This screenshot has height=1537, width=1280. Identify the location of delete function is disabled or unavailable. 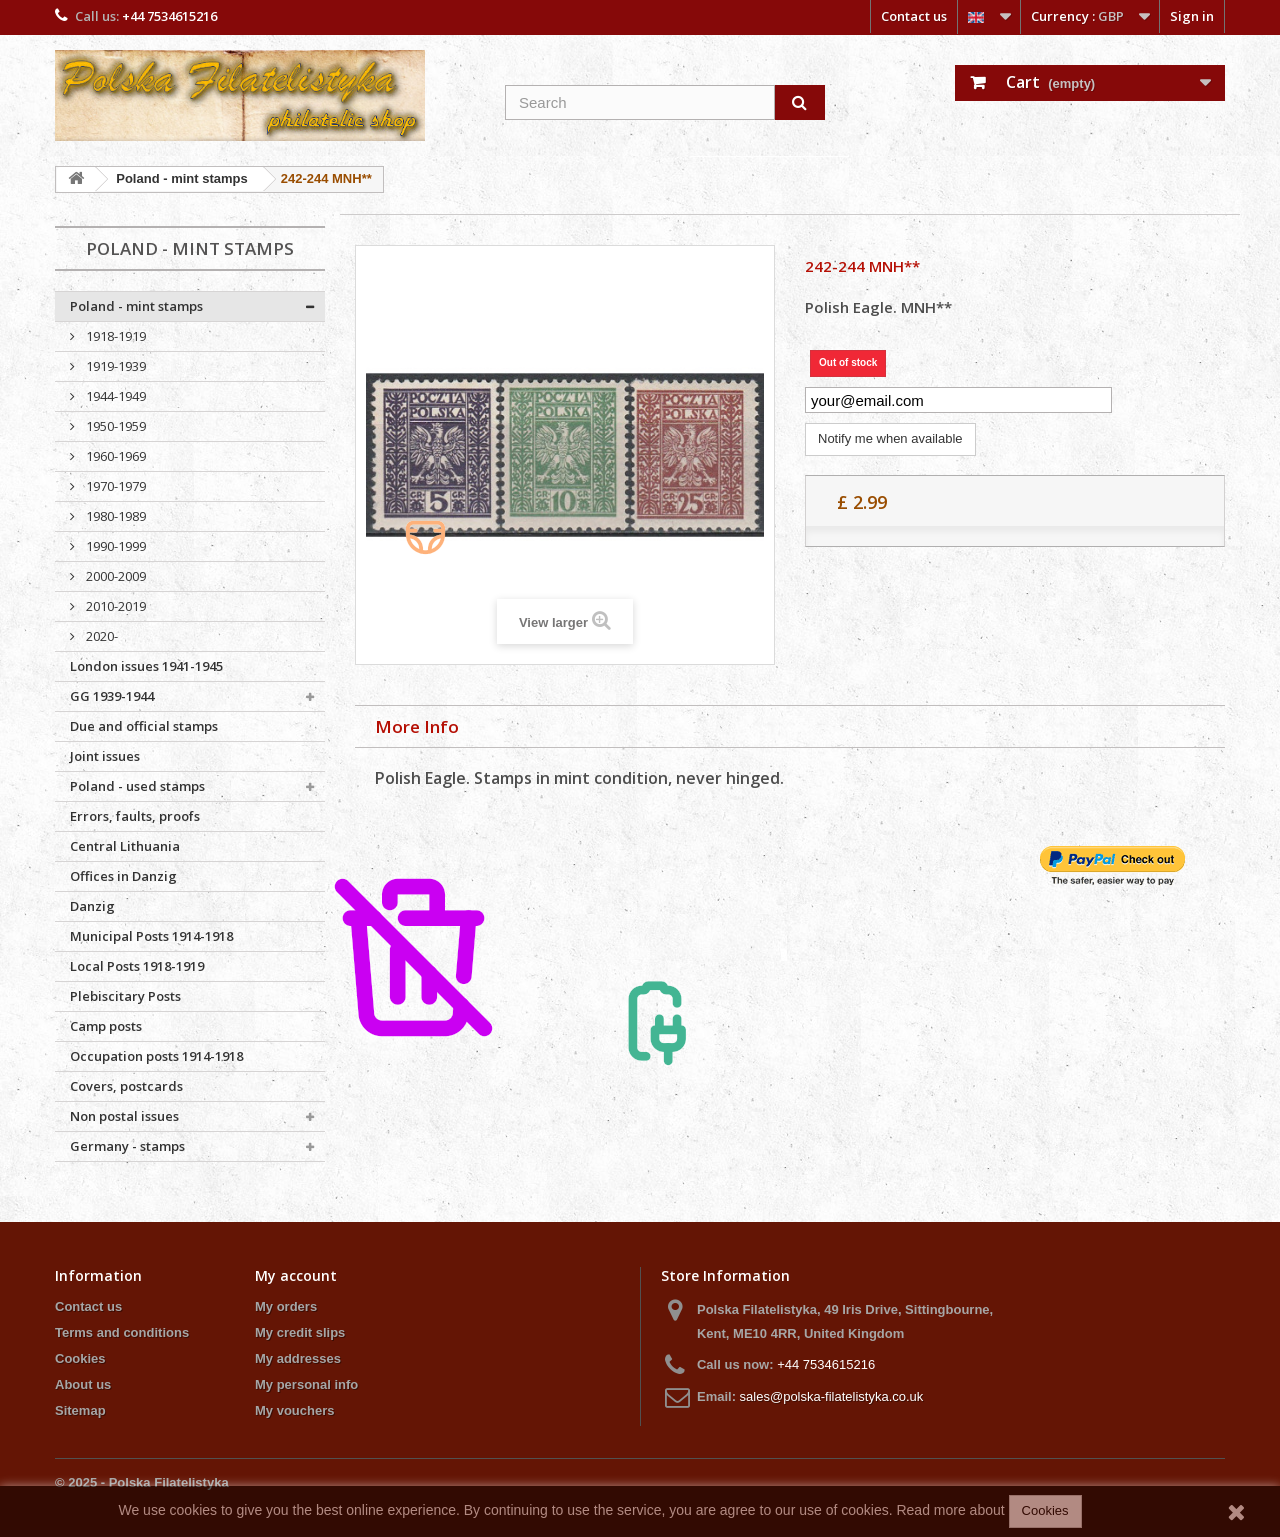
(413, 957).